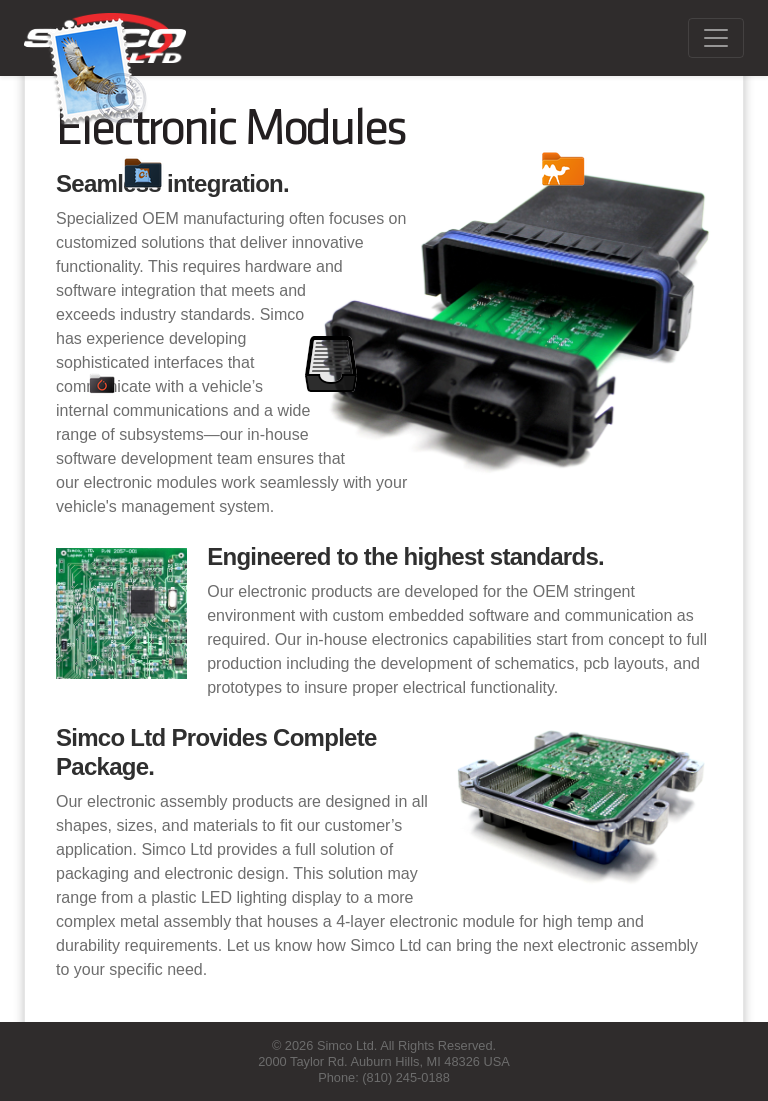  I want to click on folder containing chocolatey package manager files, so click(143, 174).